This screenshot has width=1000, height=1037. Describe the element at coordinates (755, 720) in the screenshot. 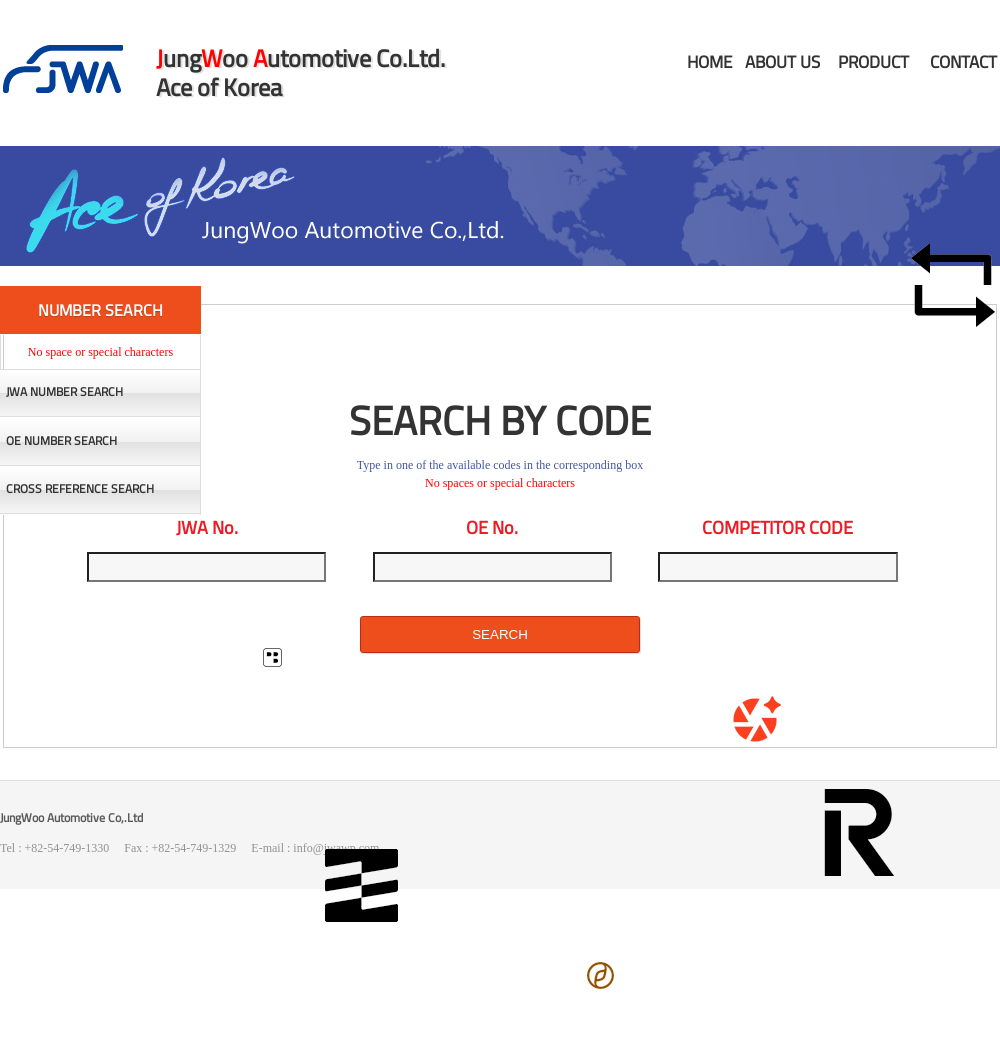

I see `access AI-powered camera features` at that location.